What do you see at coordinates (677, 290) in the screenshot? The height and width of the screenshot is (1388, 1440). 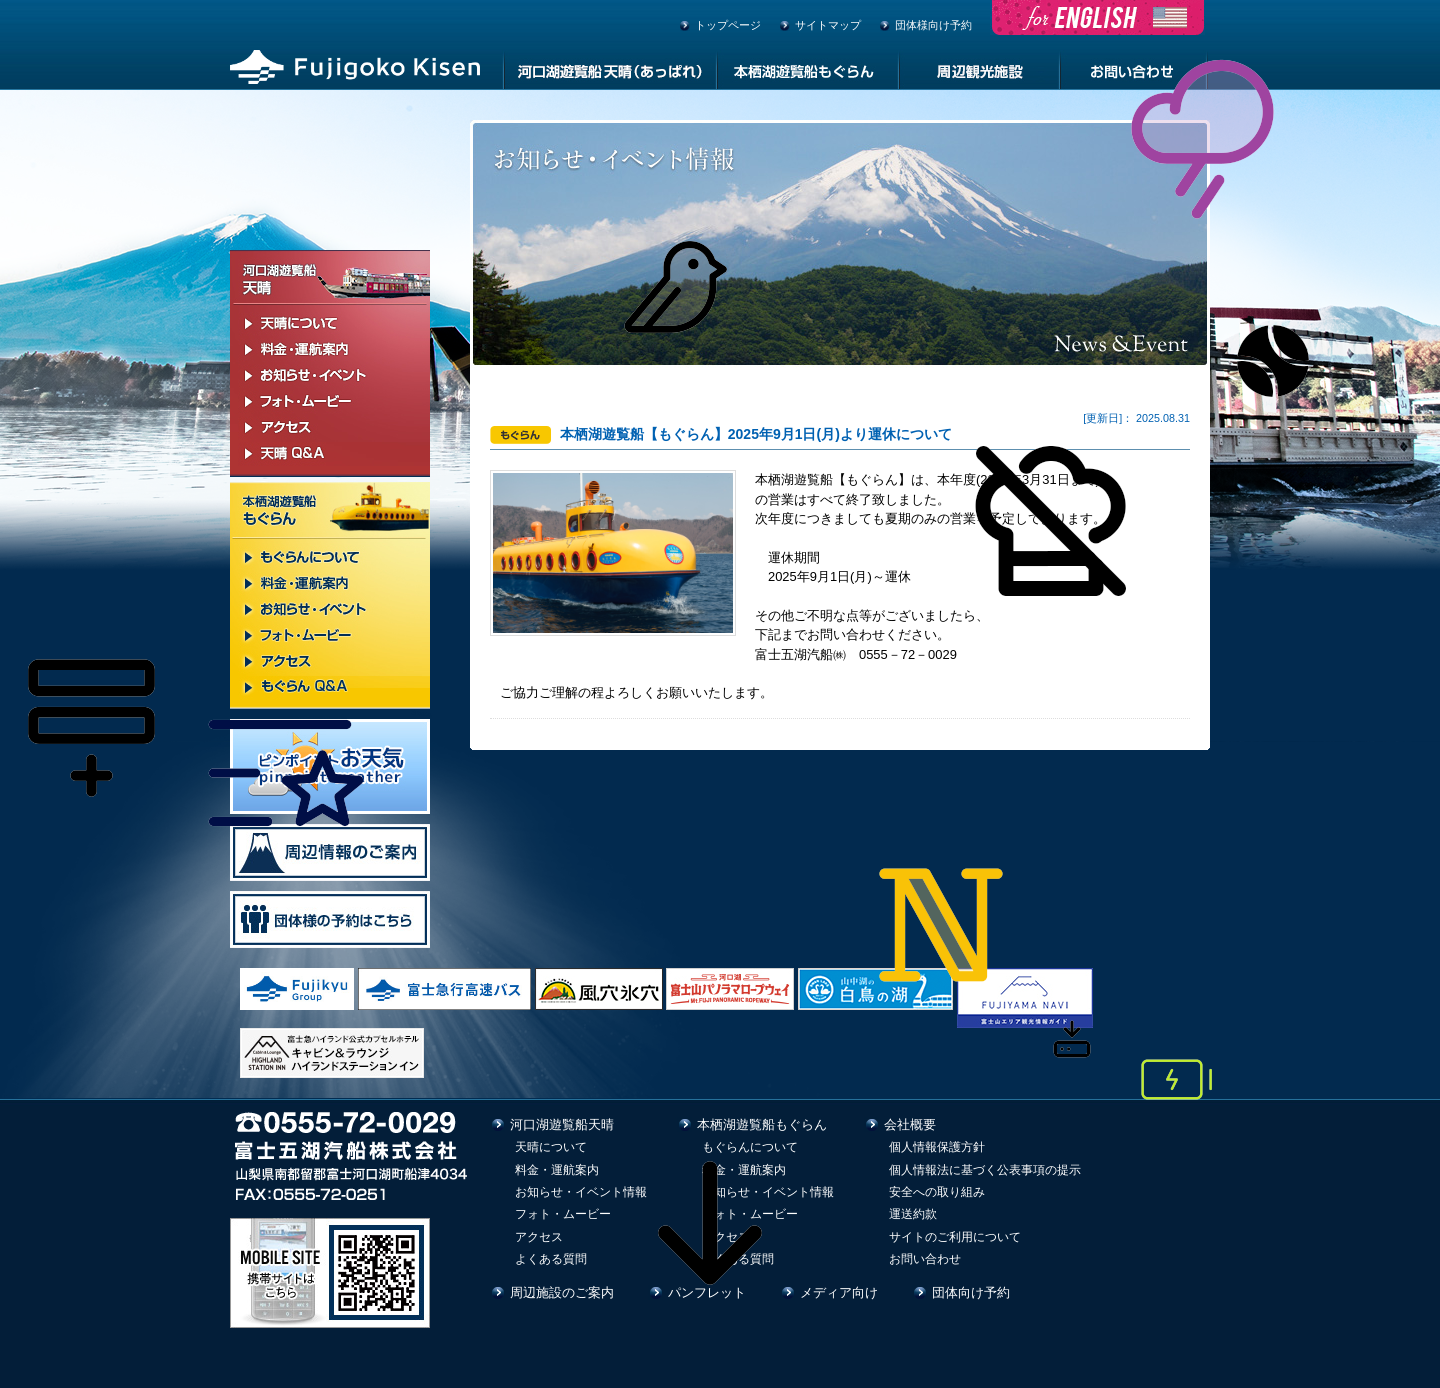 I see `access twitter or social media sharing` at bounding box center [677, 290].